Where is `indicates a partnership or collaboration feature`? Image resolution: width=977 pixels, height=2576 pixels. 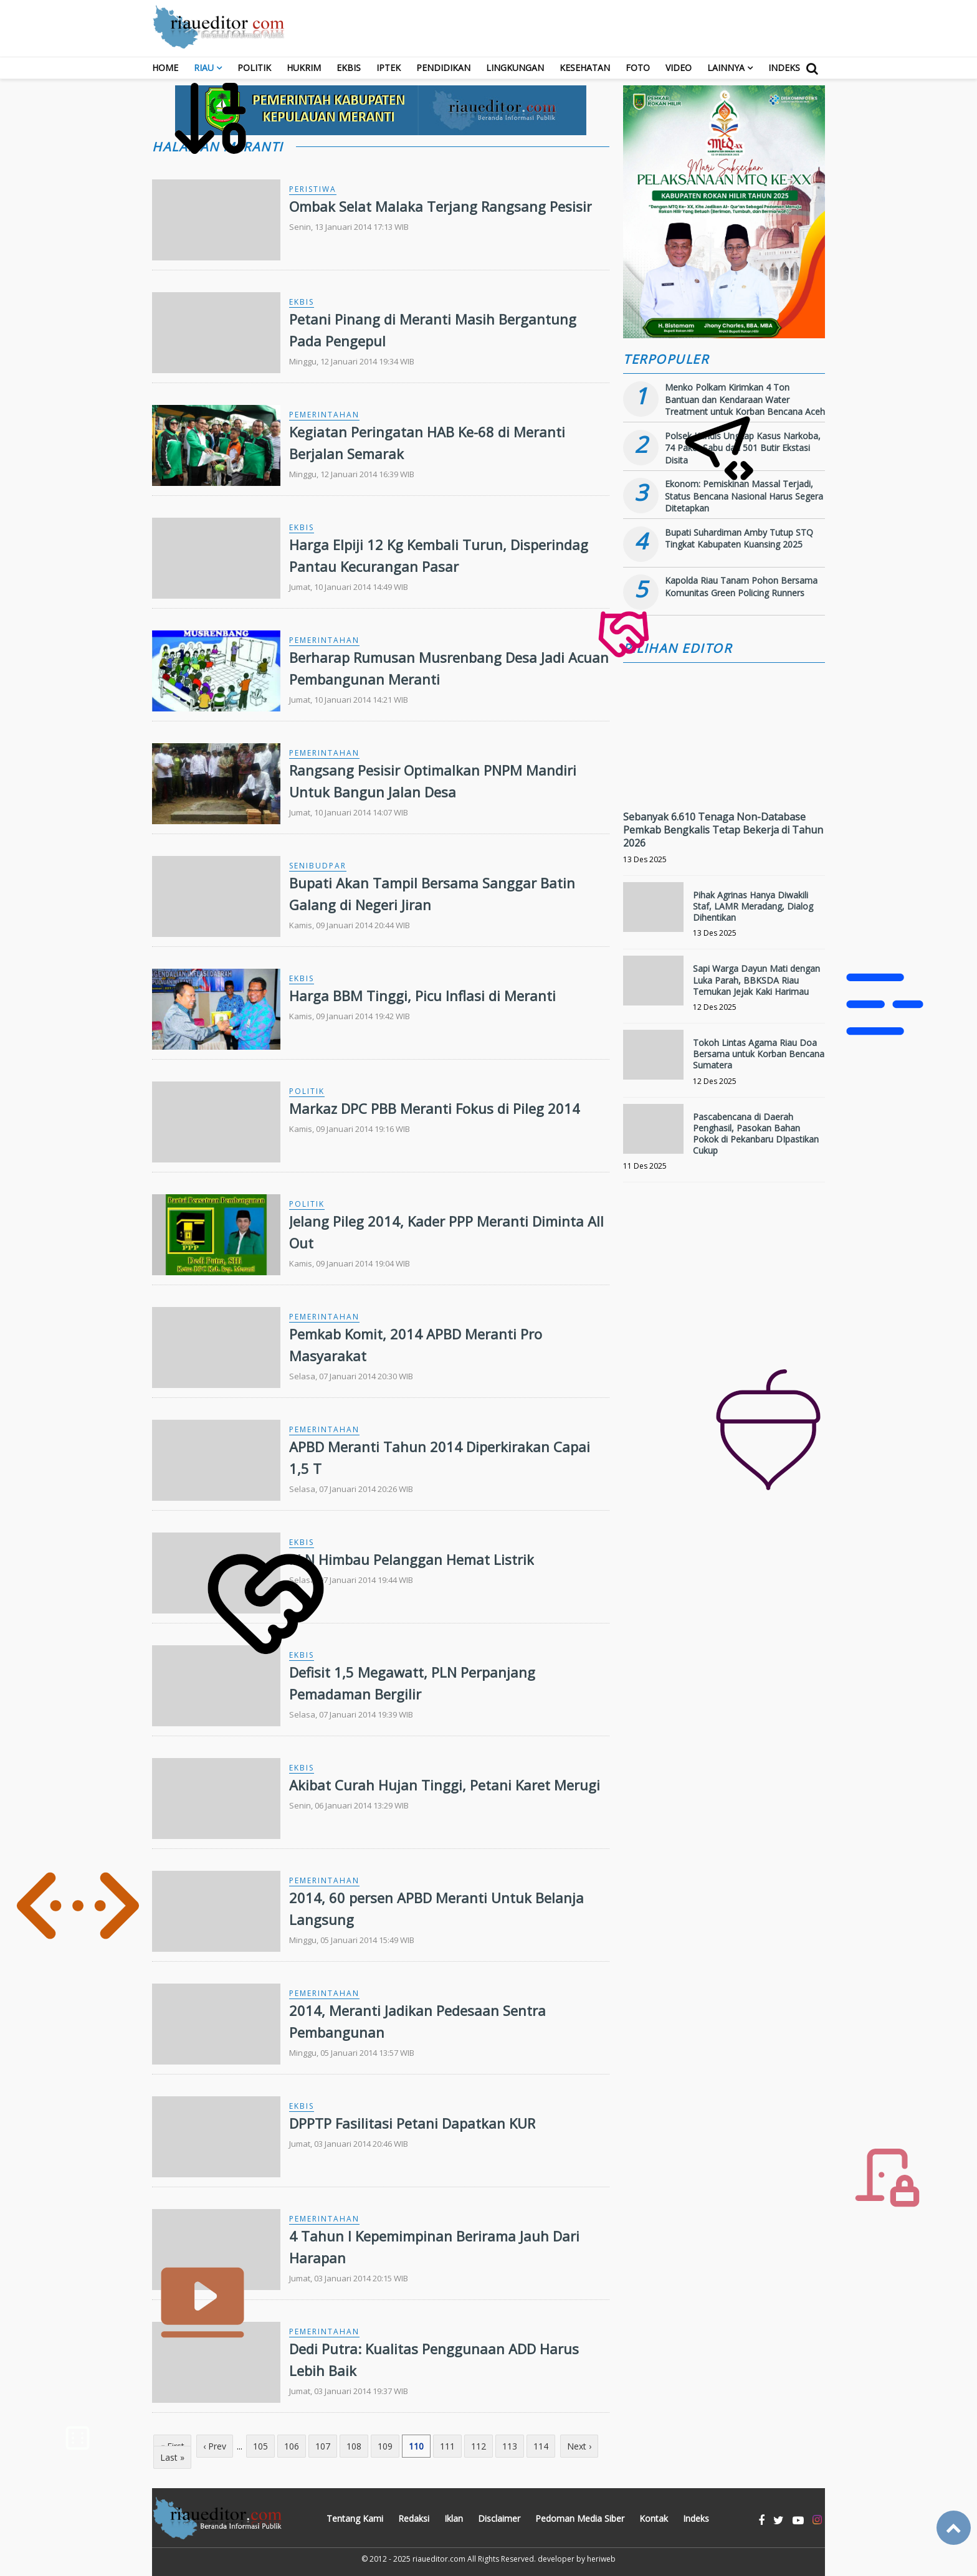 indicates a partnership or collaboration feature is located at coordinates (624, 634).